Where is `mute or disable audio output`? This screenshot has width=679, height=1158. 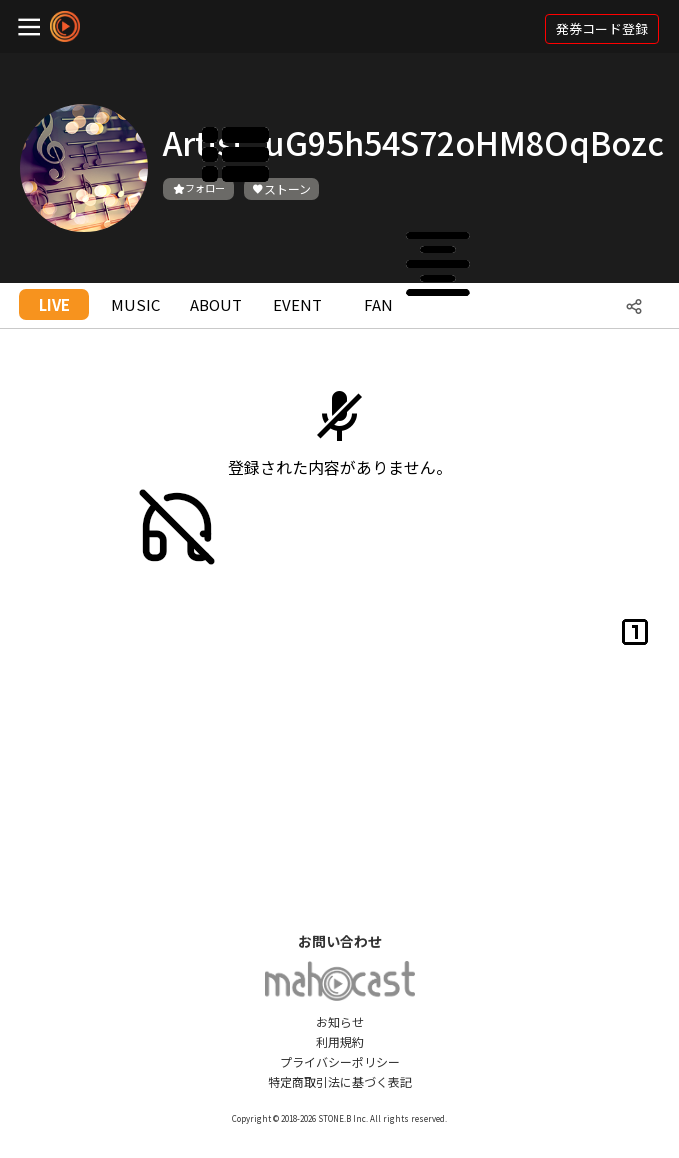
mute or disable audio output is located at coordinates (177, 527).